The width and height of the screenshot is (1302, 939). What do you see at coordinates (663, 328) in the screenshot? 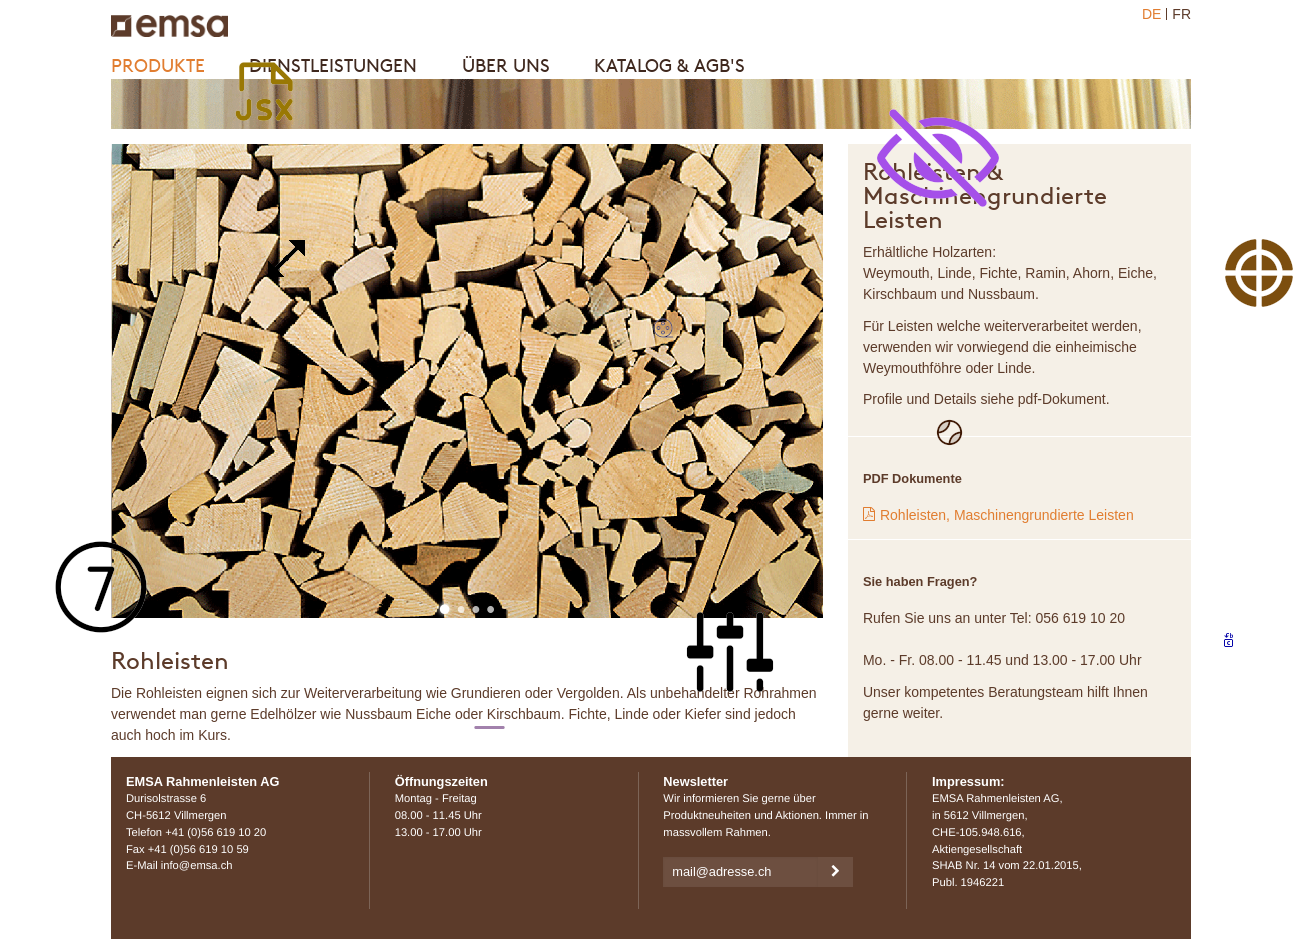
I see `access video or movie library` at bounding box center [663, 328].